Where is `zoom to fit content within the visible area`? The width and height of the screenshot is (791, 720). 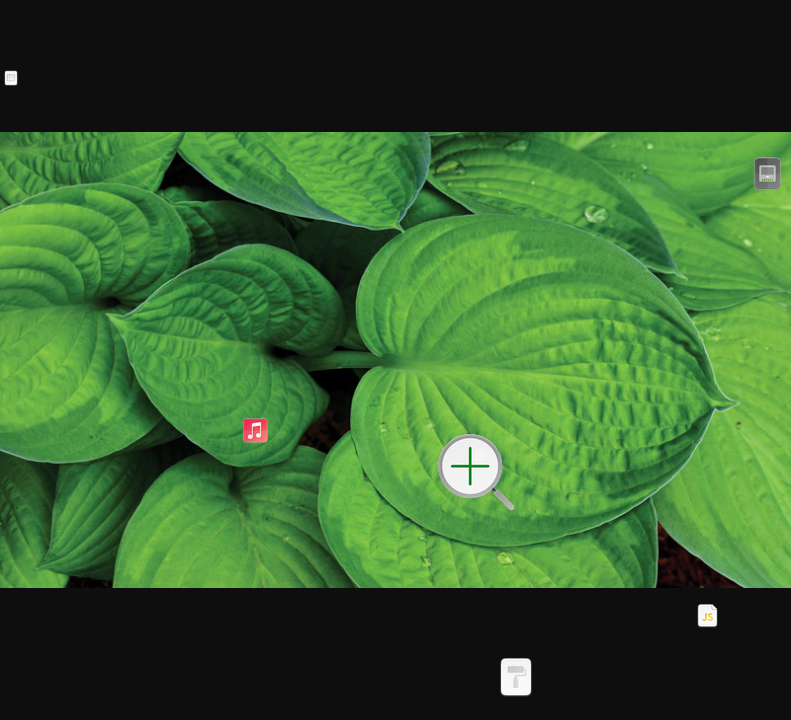
zoom to fit content within the visible area is located at coordinates (475, 471).